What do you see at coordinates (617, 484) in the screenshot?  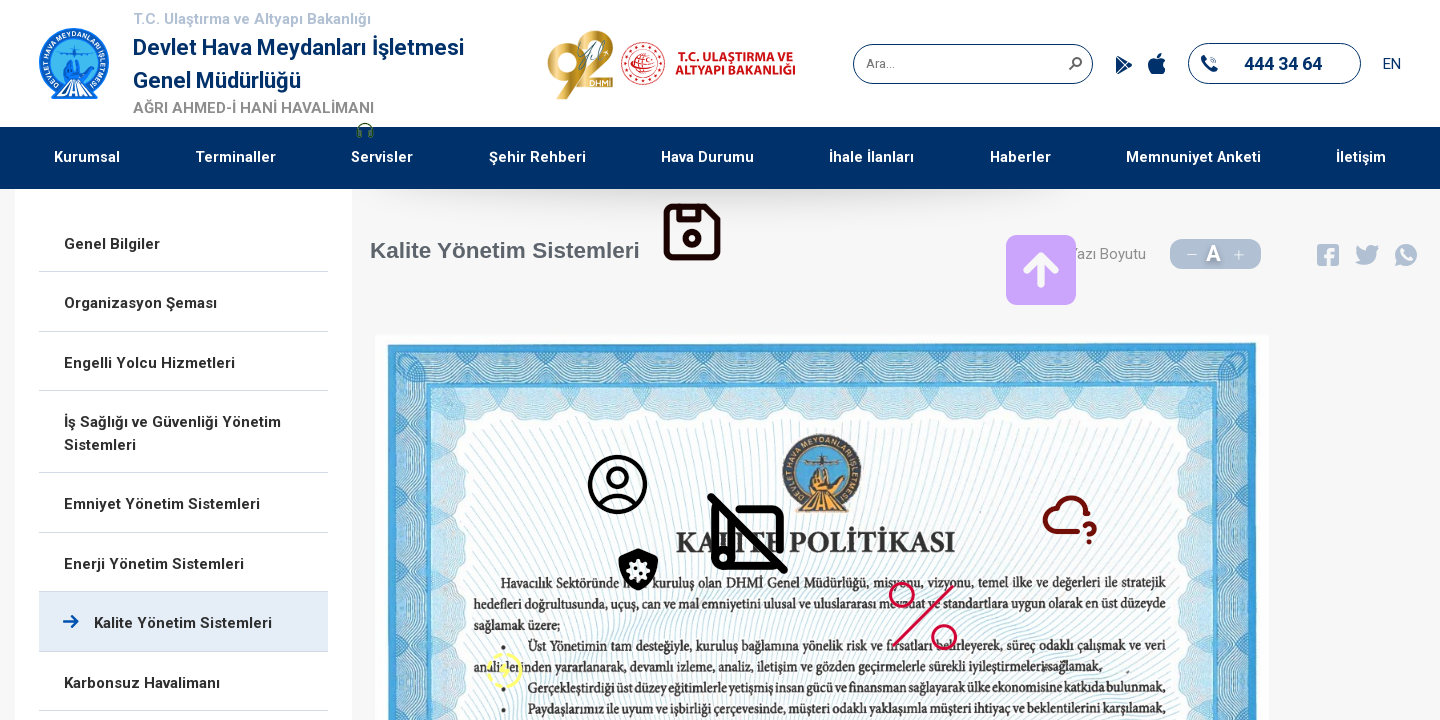 I see `view your profile` at bounding box center [617, 484].